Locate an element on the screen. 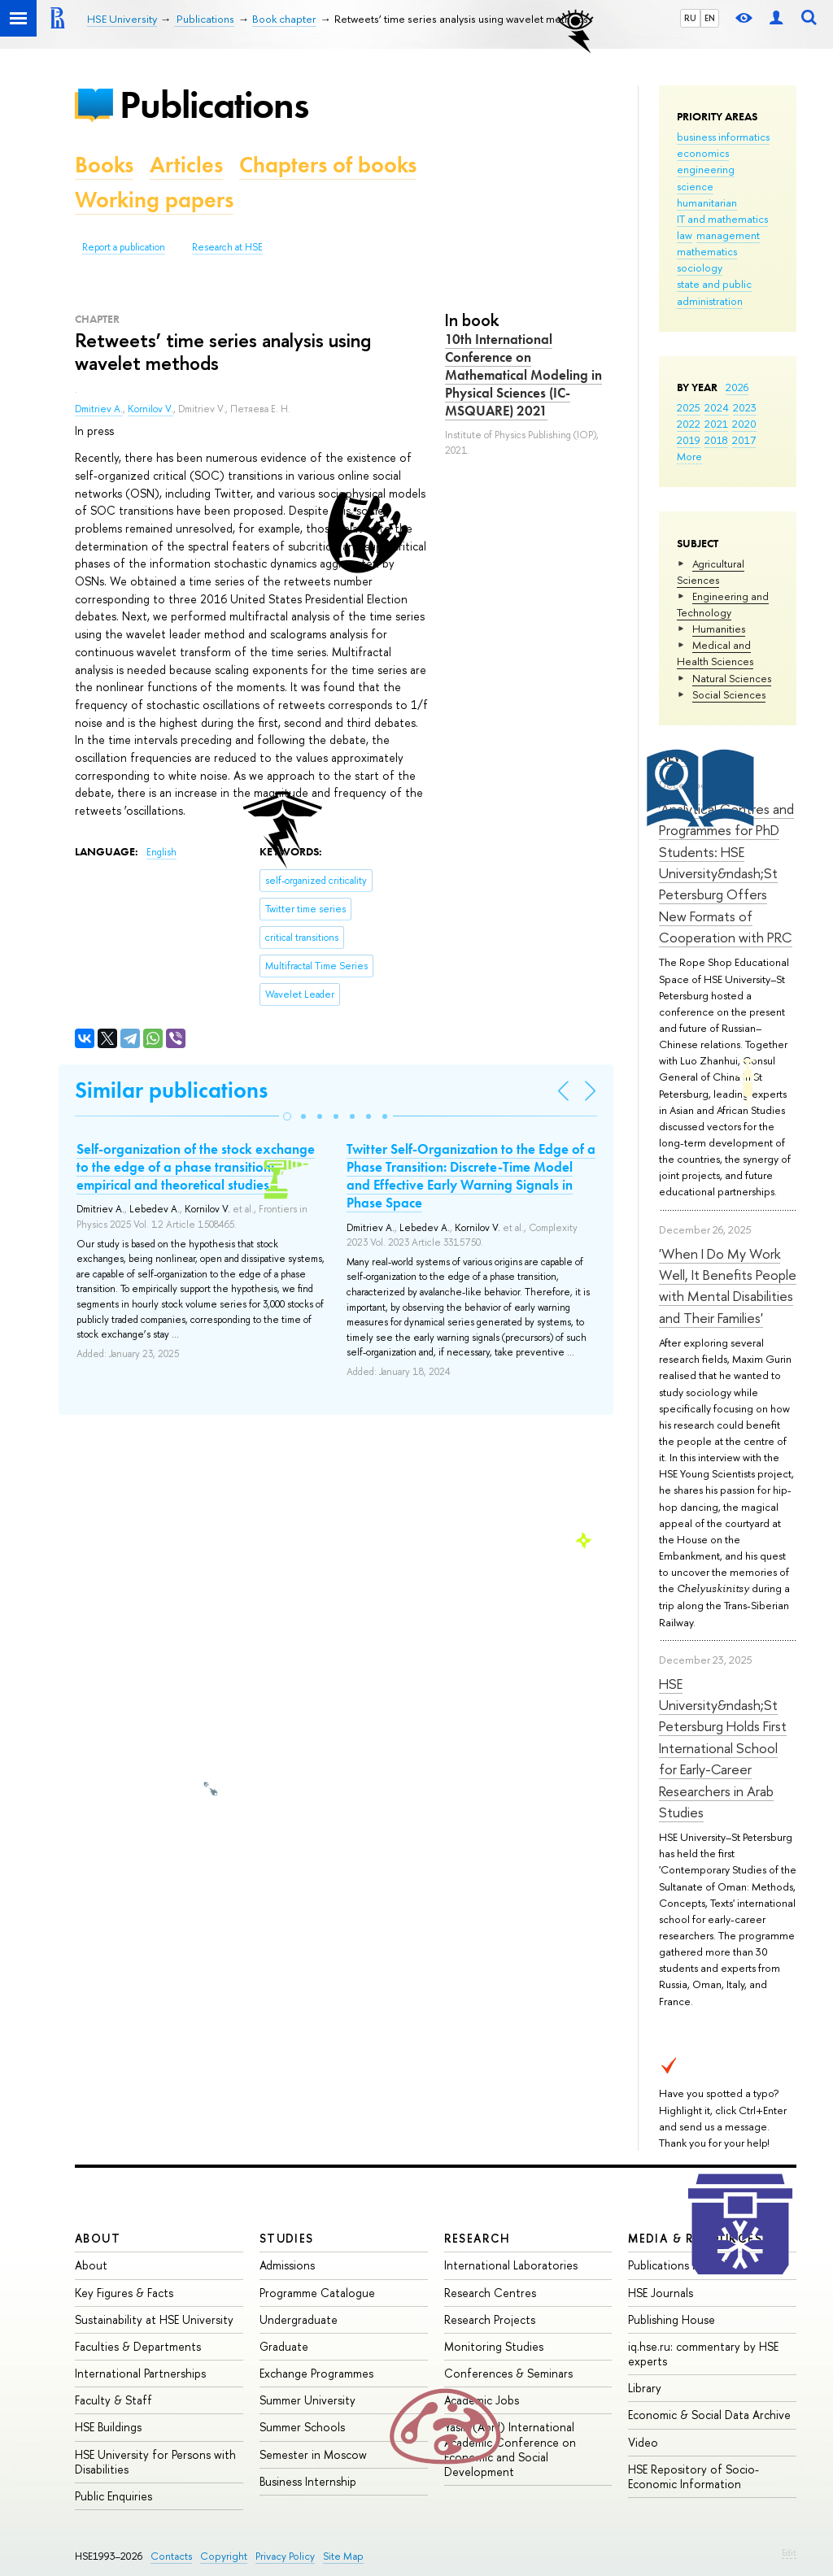  access cooling or refrigeration settings is located at coordinates (740, 2222).